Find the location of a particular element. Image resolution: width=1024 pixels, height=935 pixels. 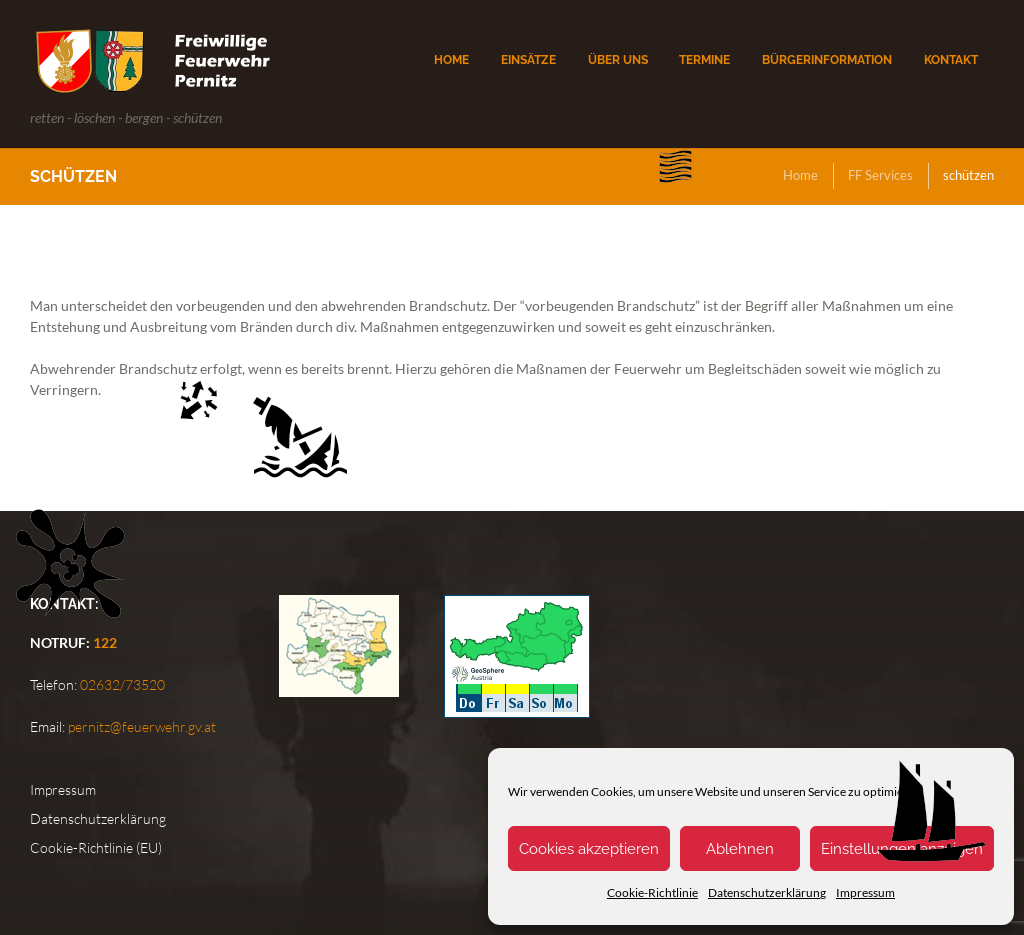

indicates confusion or multiple directions is located at coordinates (199, 400).